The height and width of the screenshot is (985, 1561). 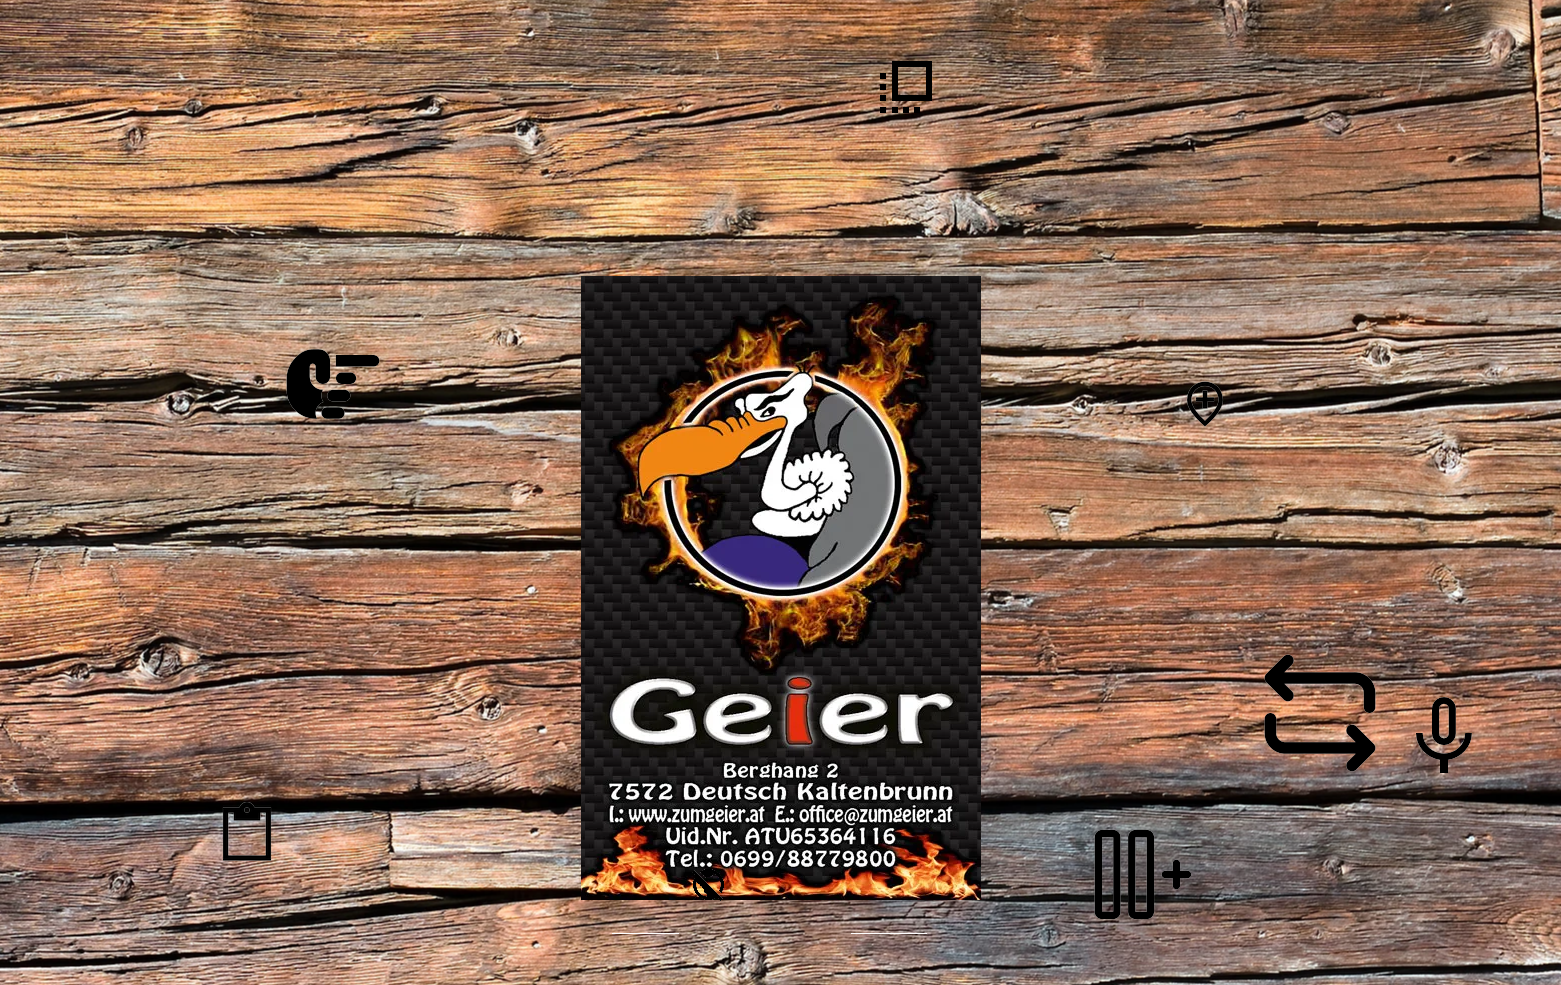 What do you see at coordinates (1205, 404) in the screenshot?
I see `add a new location pin` at bounding box center [1205, 404].